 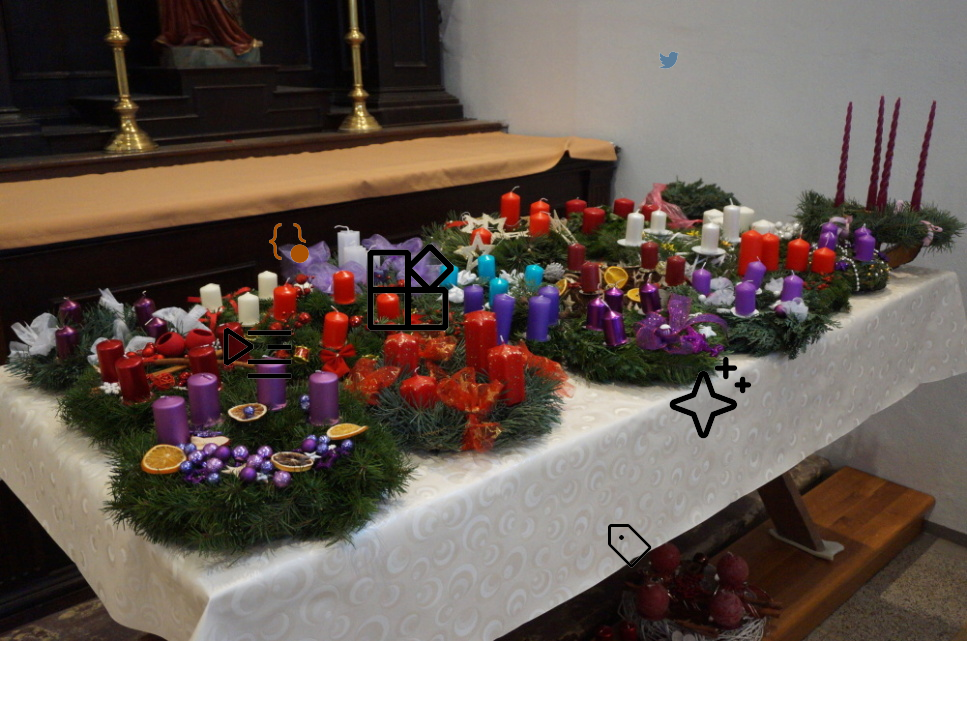 I want to click on add or manage tags, so click(x=630, y=546).